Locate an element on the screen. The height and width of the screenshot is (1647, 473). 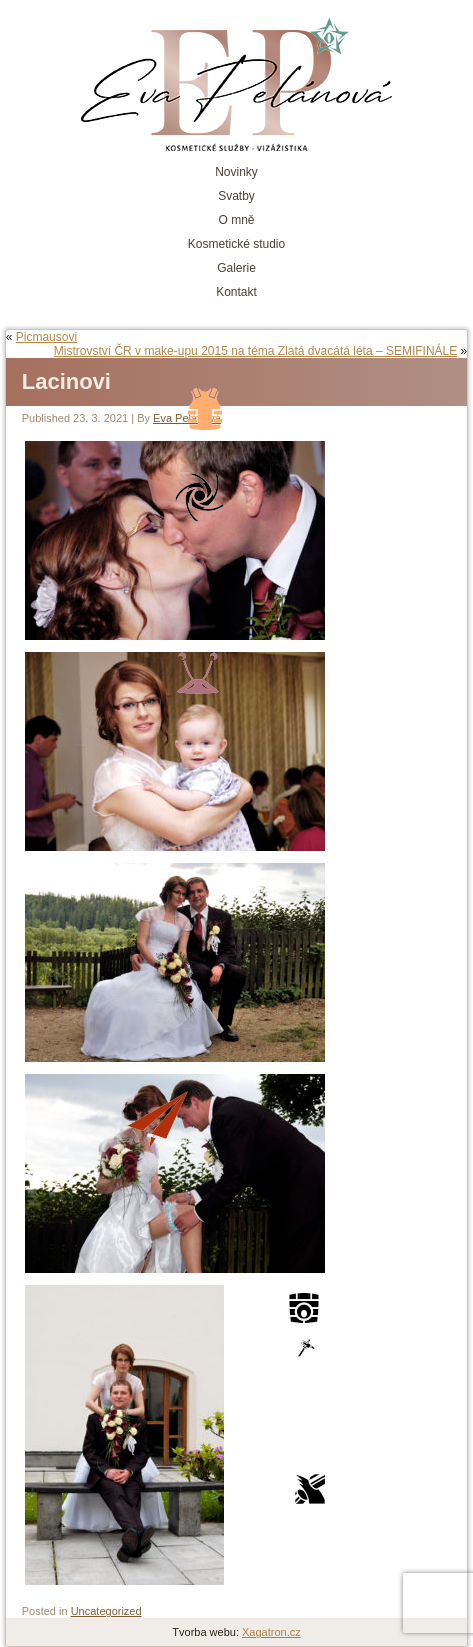
access barrel or keg inventory in game is located at coordinates (304, 1308).